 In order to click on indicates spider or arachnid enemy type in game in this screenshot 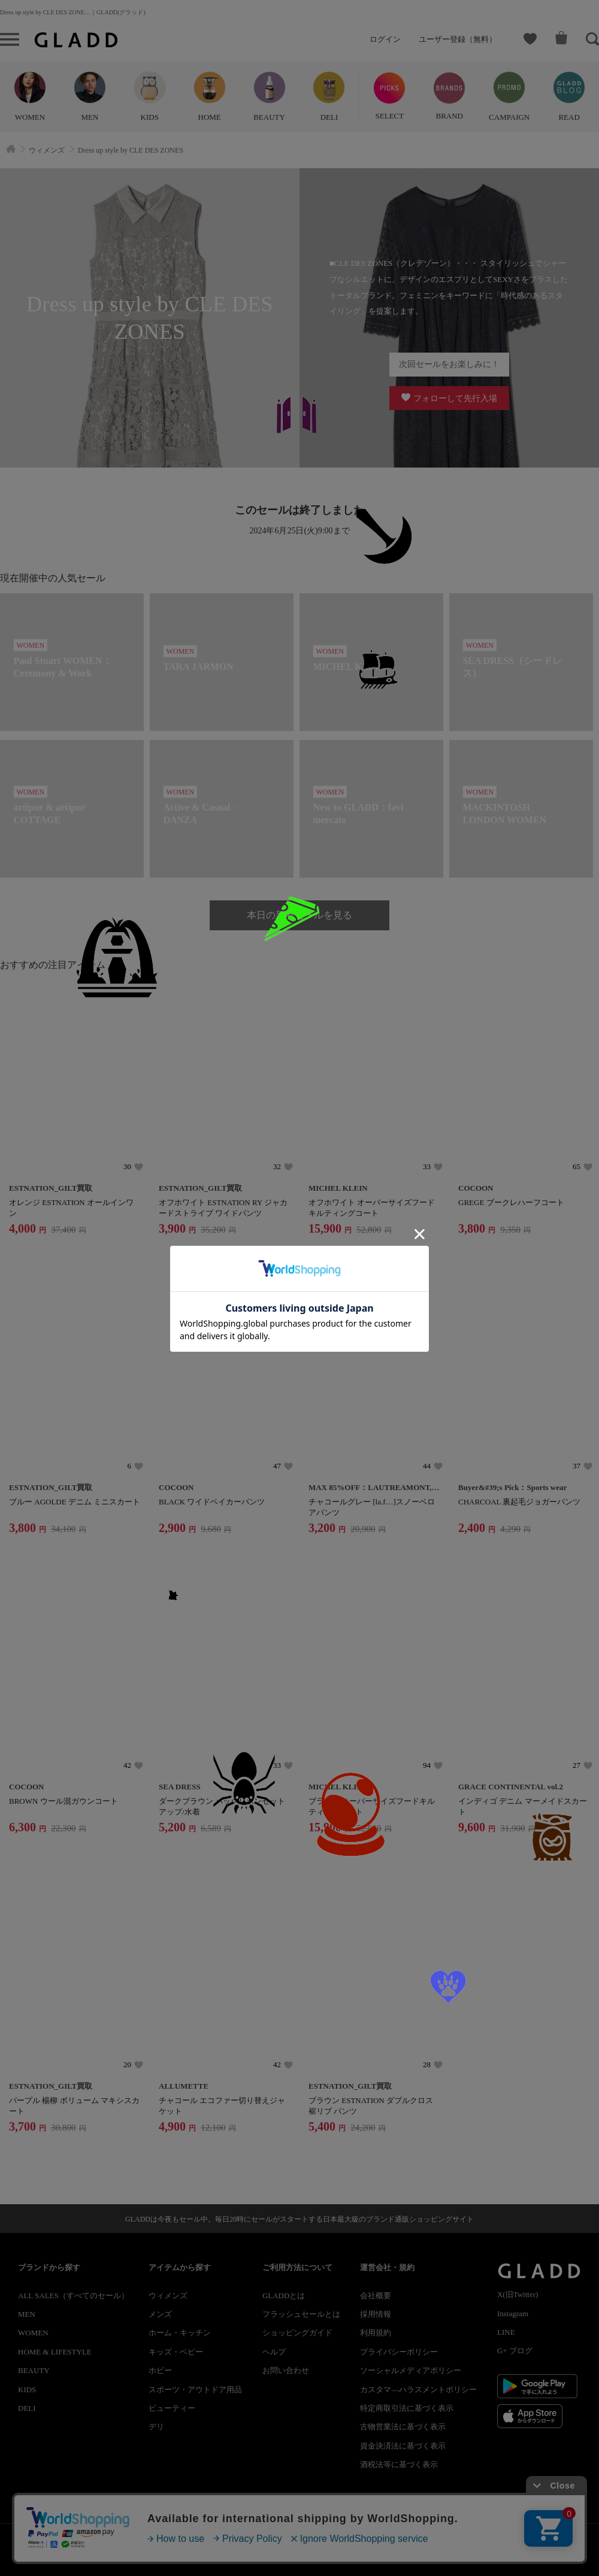, I will do `click(244, 1782)`.